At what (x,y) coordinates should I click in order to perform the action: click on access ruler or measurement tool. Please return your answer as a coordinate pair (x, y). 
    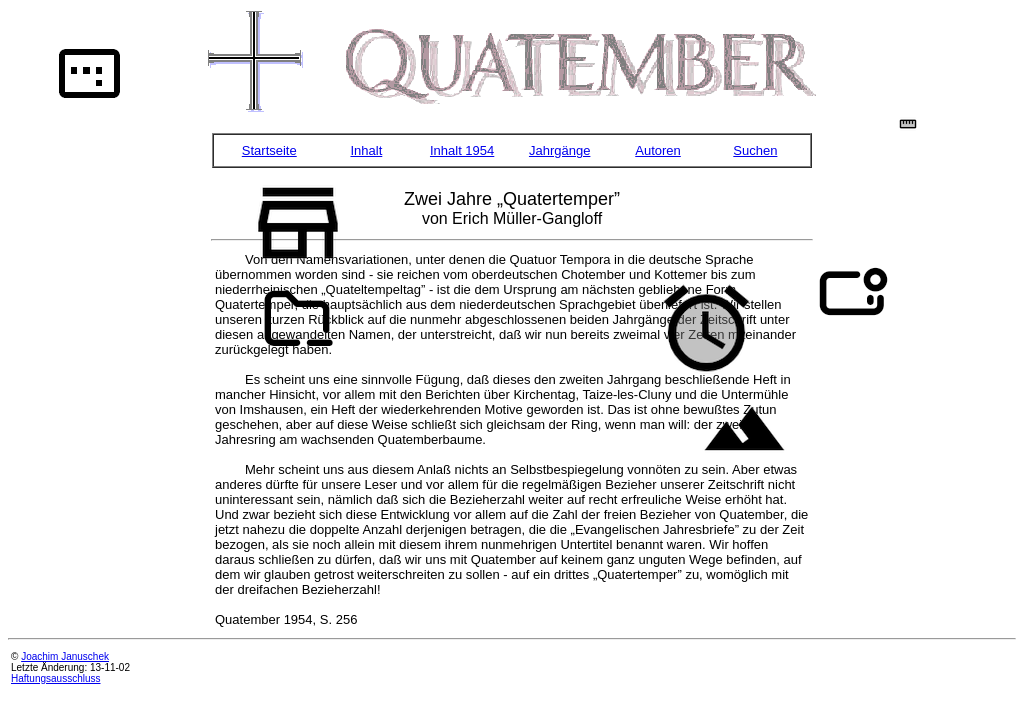
    Looking at the image, I should click on (908, 124).